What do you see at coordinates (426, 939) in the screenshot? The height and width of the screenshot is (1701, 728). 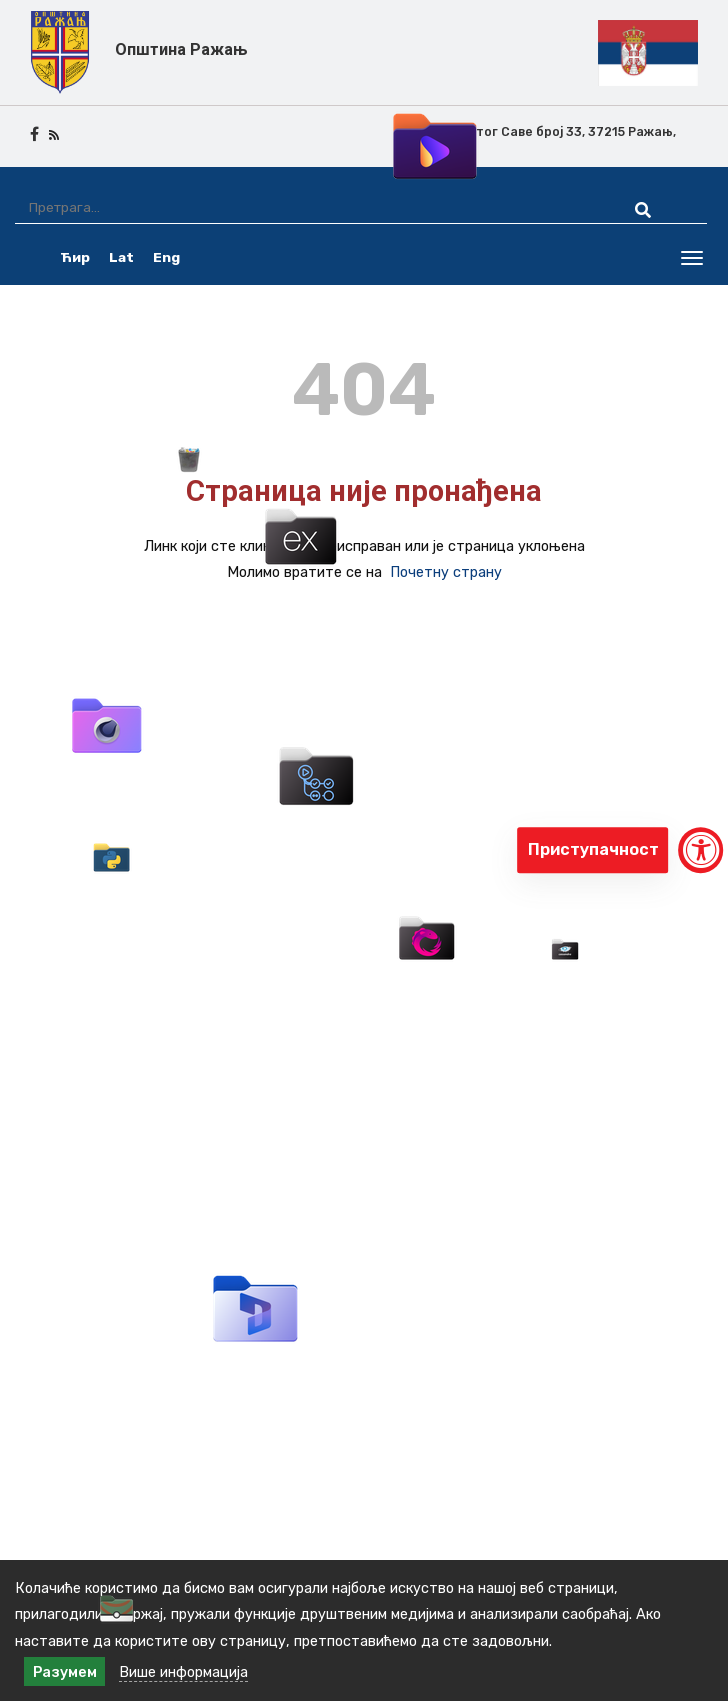 I see `open reactivex project folder` at bounding box center [426, 939].